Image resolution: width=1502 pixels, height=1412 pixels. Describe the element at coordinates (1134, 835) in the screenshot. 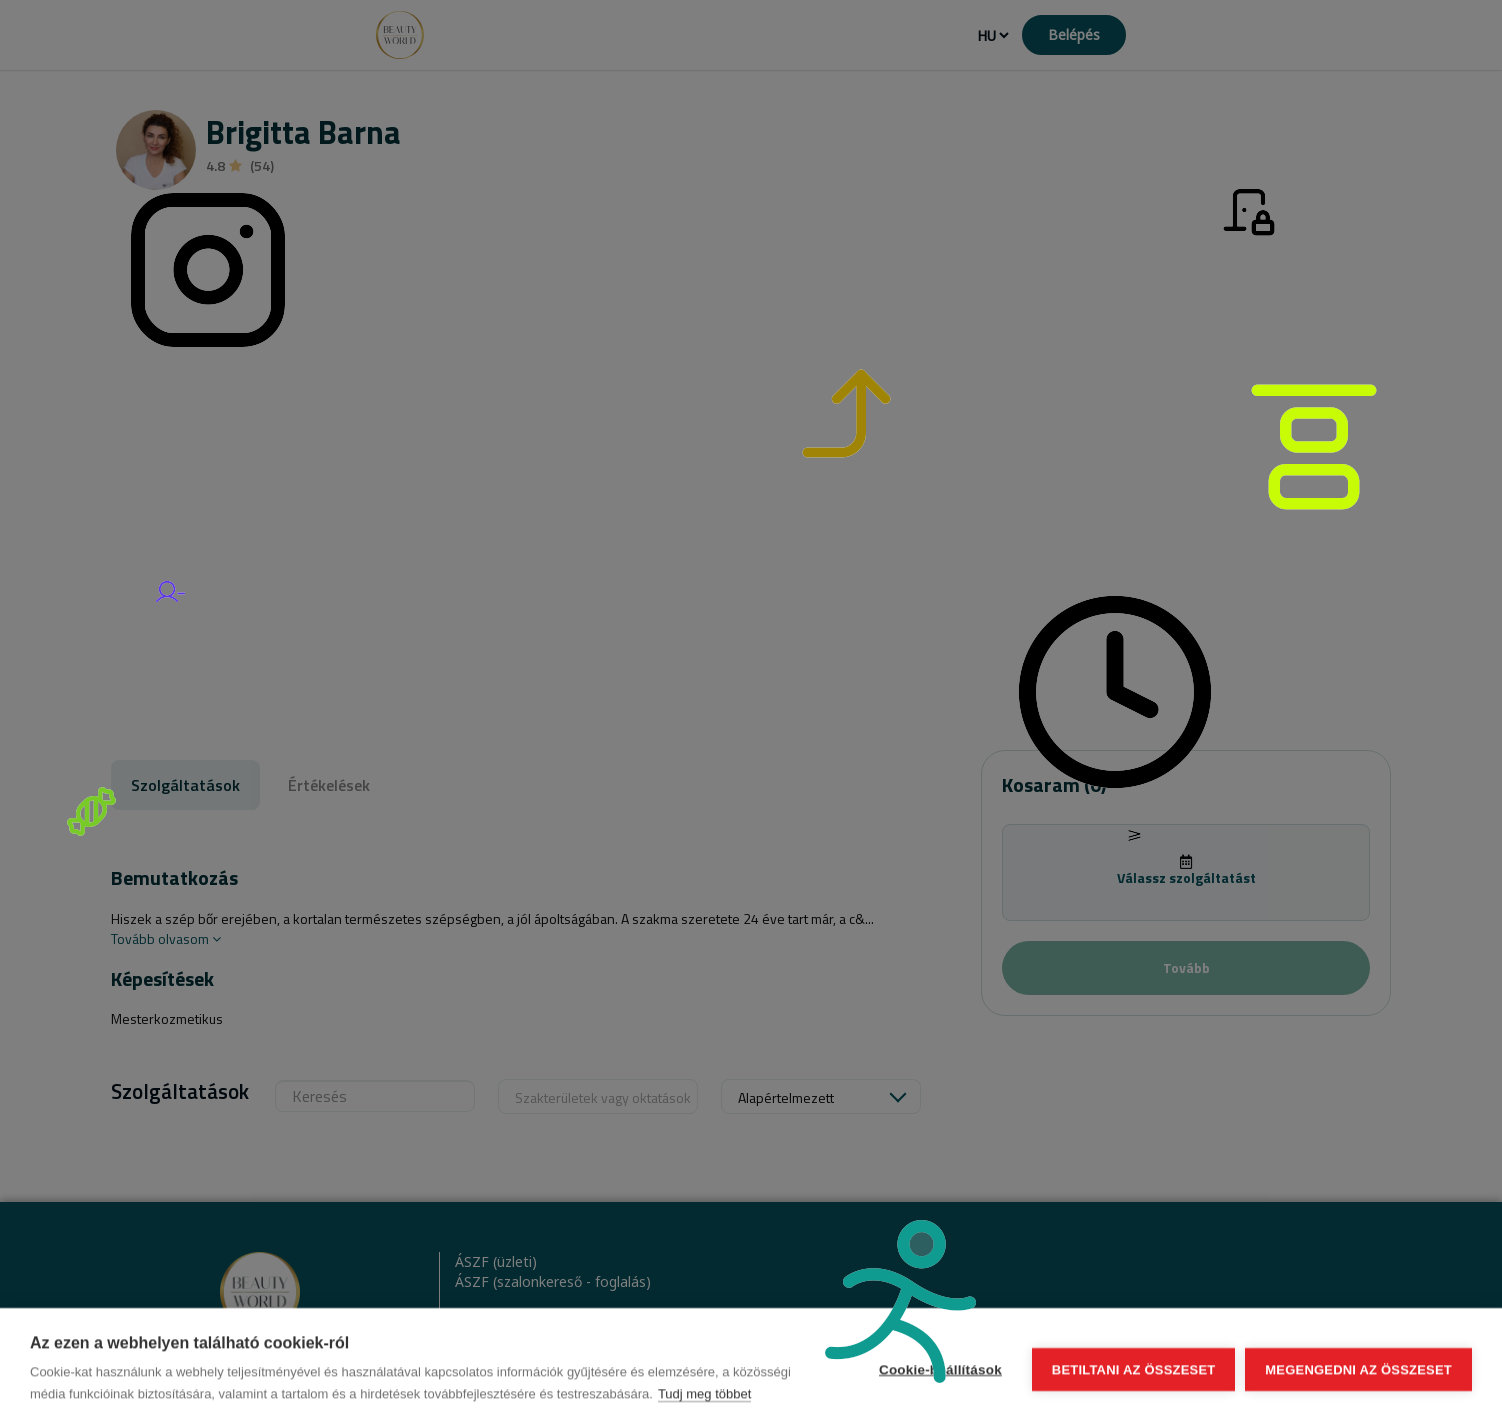

I see `greater than or equal to mathematical operator` at that location.